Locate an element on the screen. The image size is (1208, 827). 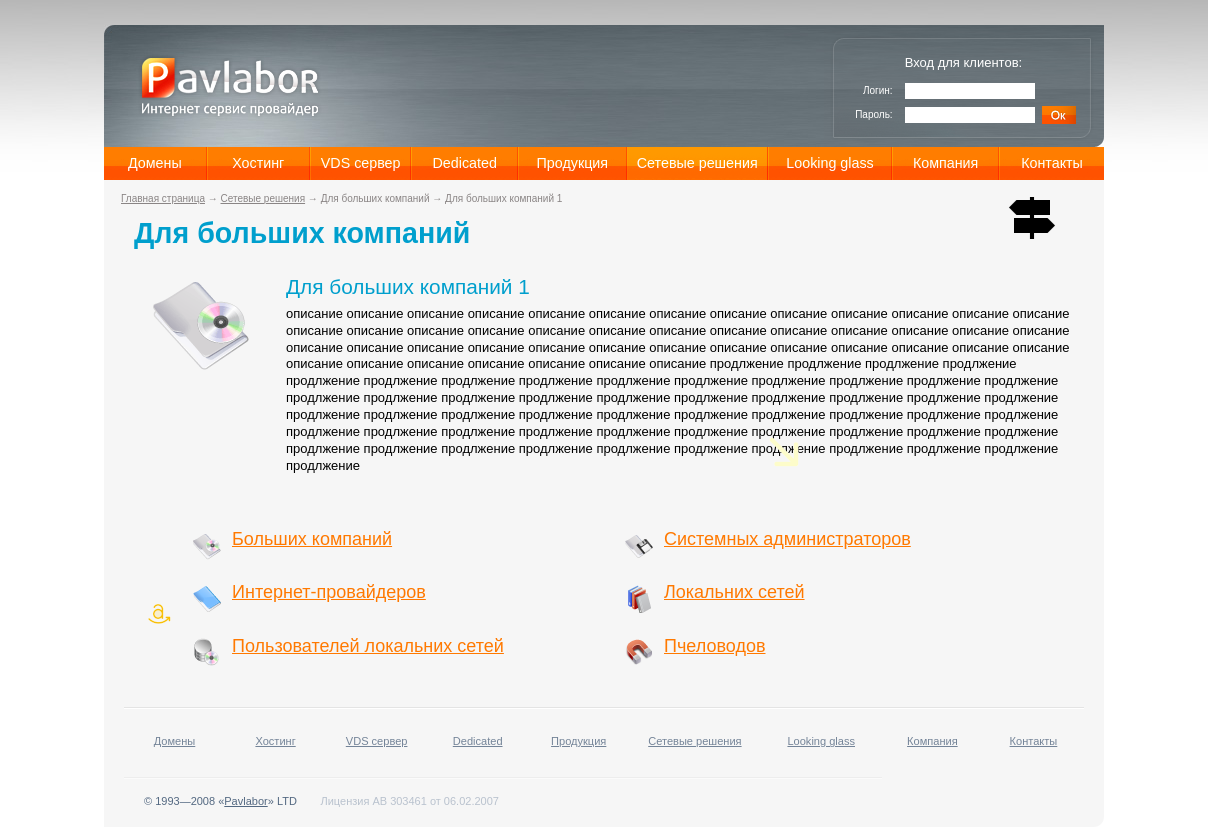
navigate to the next item diagonally is located at coordinates (784, 452).